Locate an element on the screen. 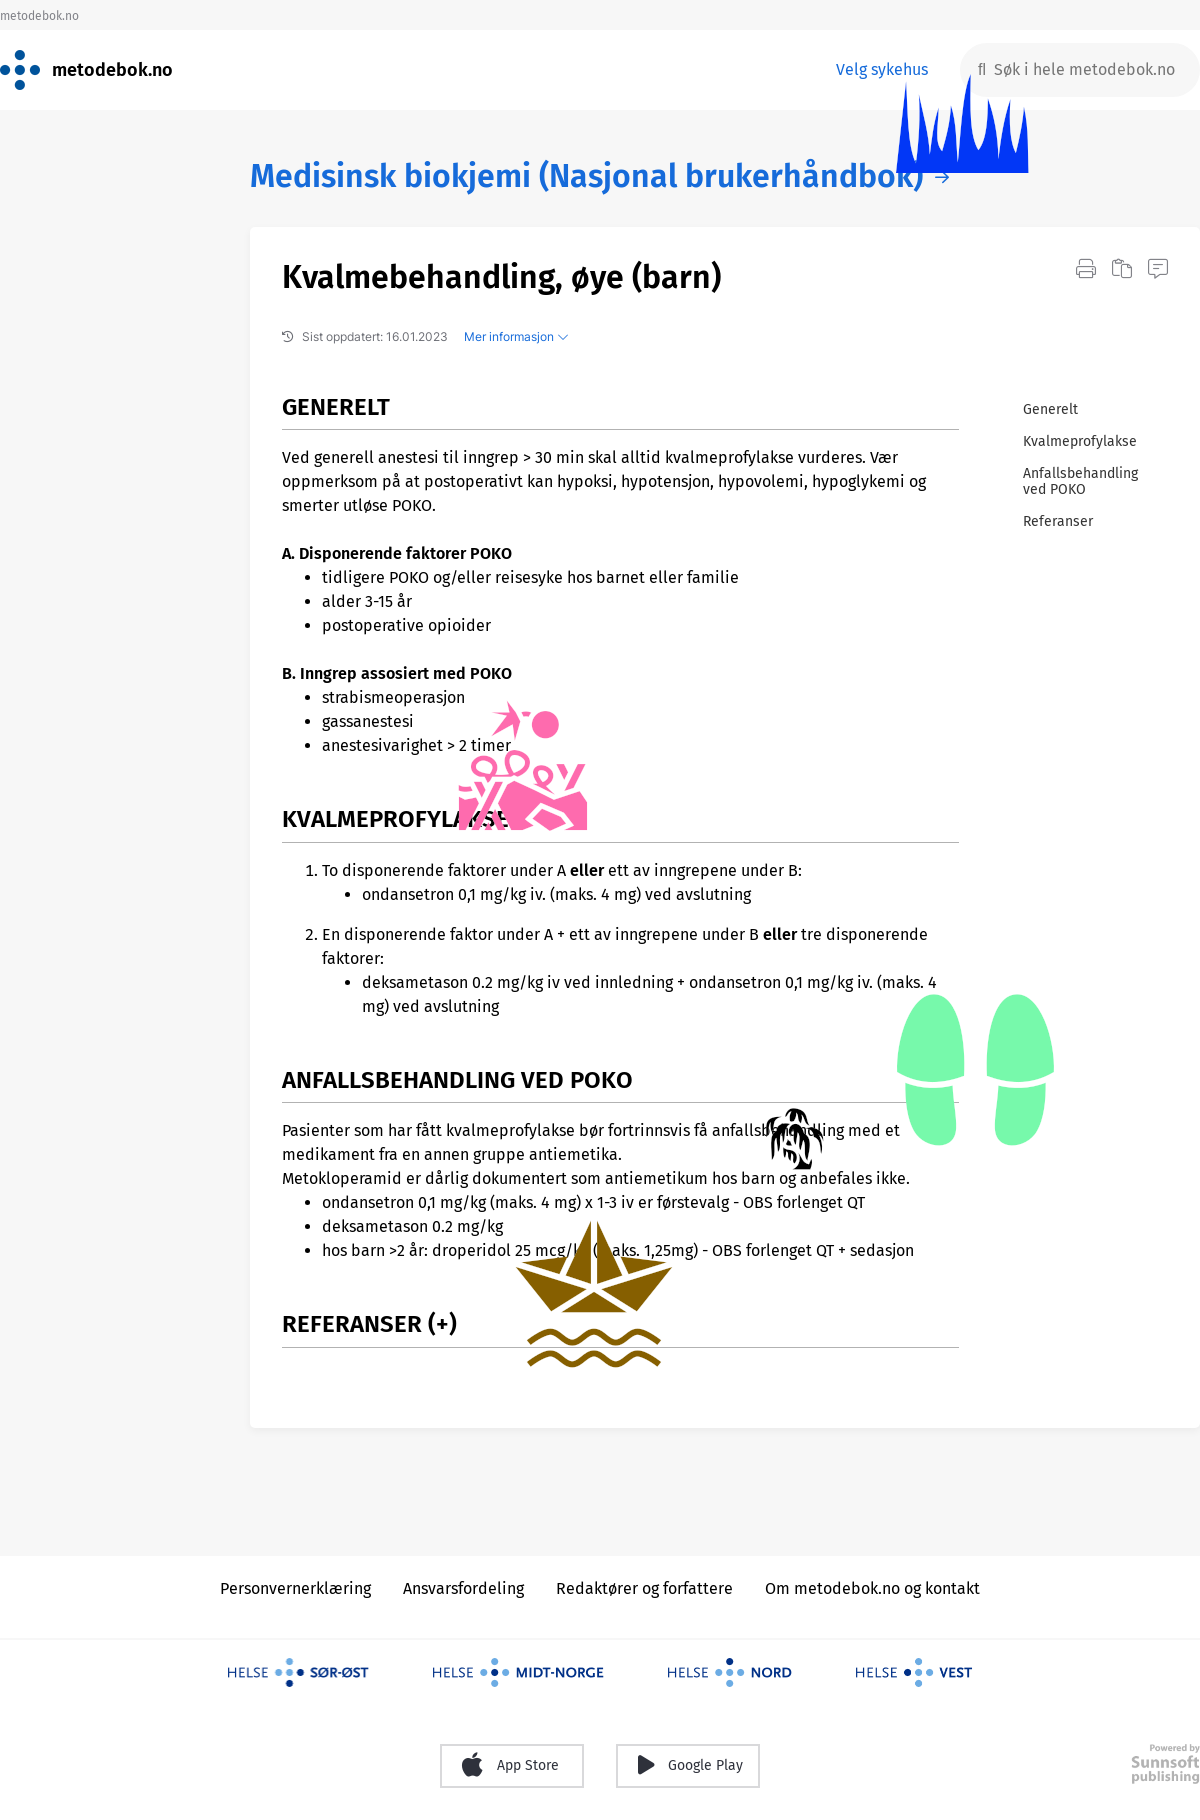  select willow tree in a nature or gardening game is located at coordinates (793, 1139).